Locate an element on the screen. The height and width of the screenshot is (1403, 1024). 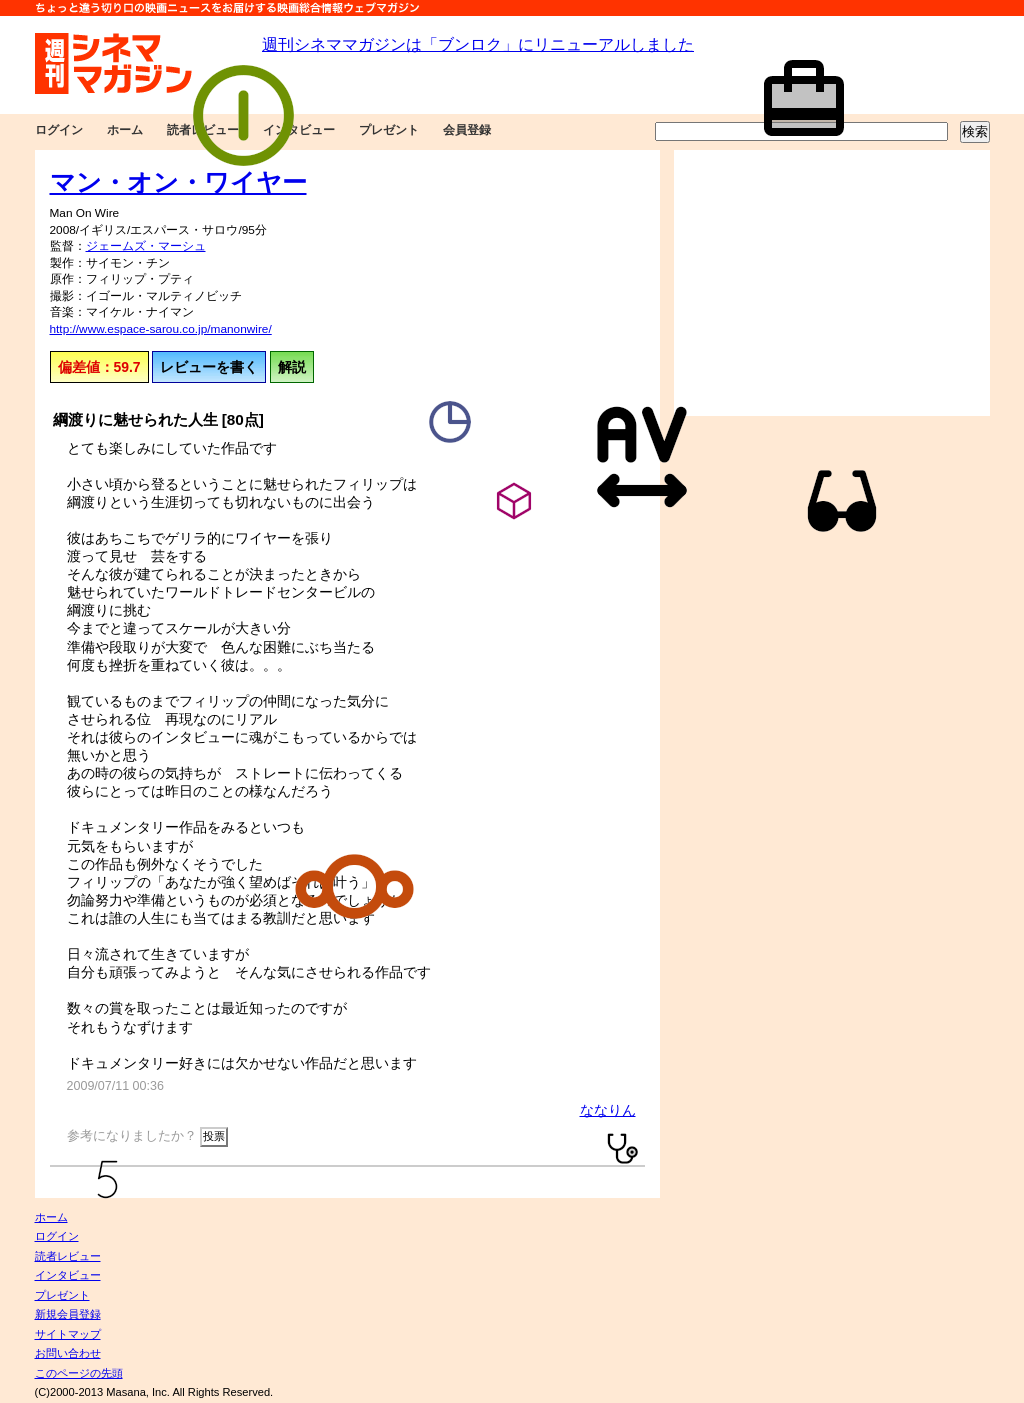
access health or medical features is located at coordinates (620, 1147).